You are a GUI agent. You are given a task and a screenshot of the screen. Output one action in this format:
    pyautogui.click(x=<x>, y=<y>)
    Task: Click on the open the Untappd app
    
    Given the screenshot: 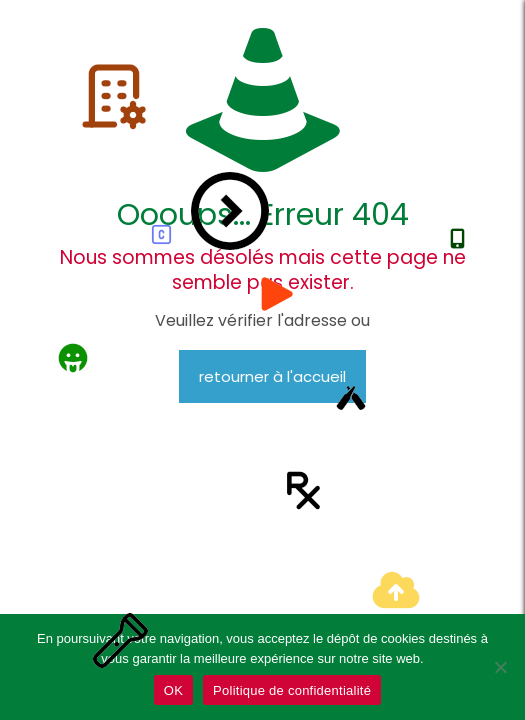 What is the action you would take?
    pyautogui.click(x=351, y=398)
    